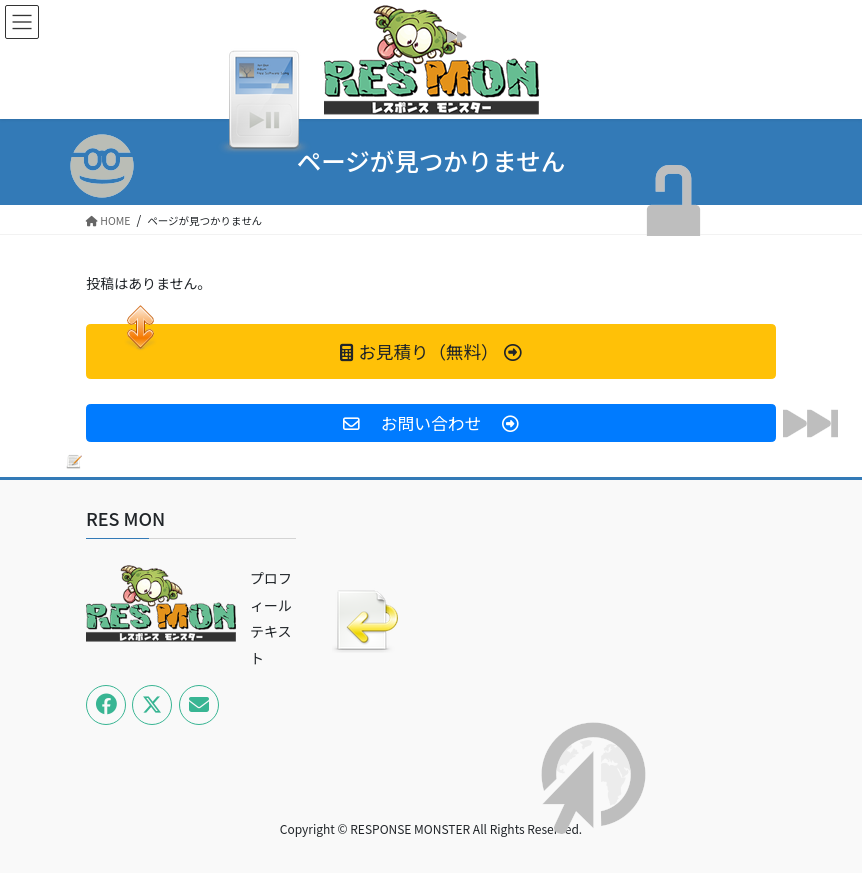  Describe the element at coordinates (265, 101) in the screenshot. I see `open media player application` at that location.